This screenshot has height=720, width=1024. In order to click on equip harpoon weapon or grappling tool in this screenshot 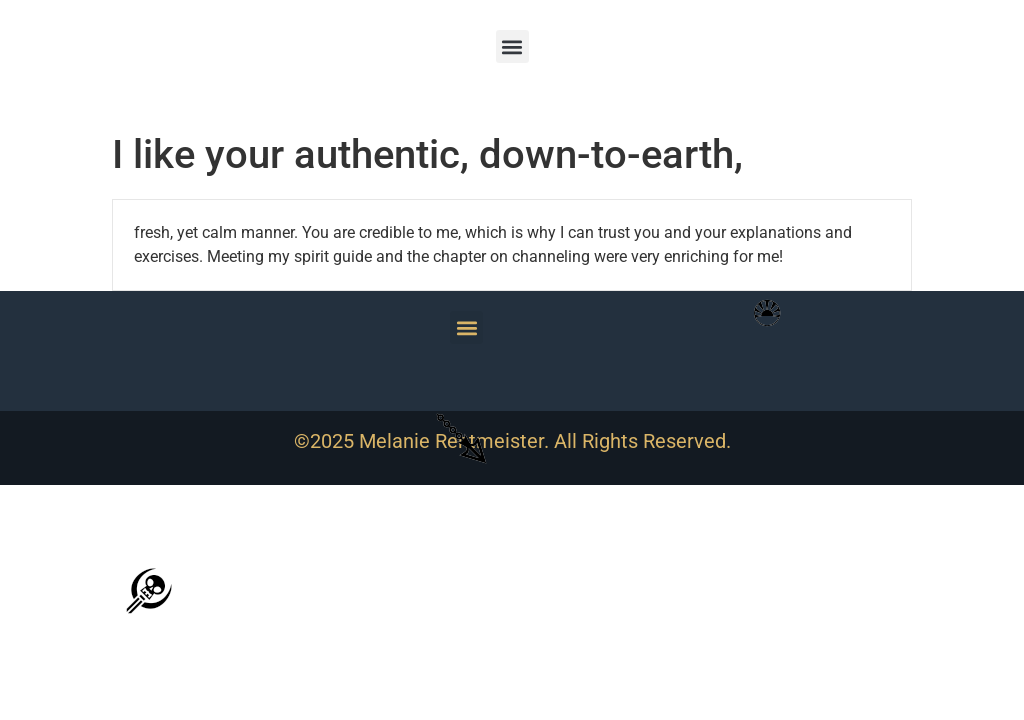, I will do `click(461, 438)`.